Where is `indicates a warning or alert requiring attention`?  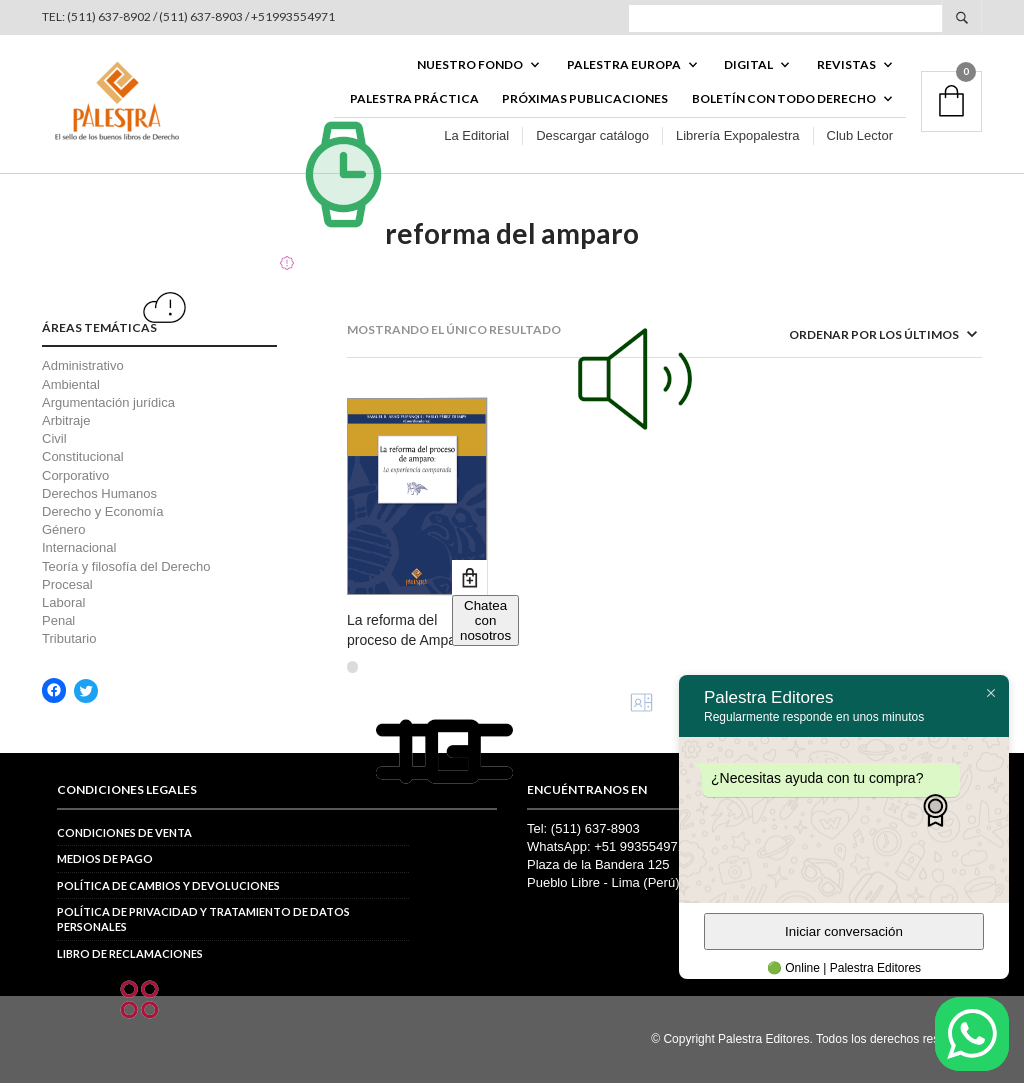
indicates a warning or alert requiring attention is located at coordinates (287, 263).